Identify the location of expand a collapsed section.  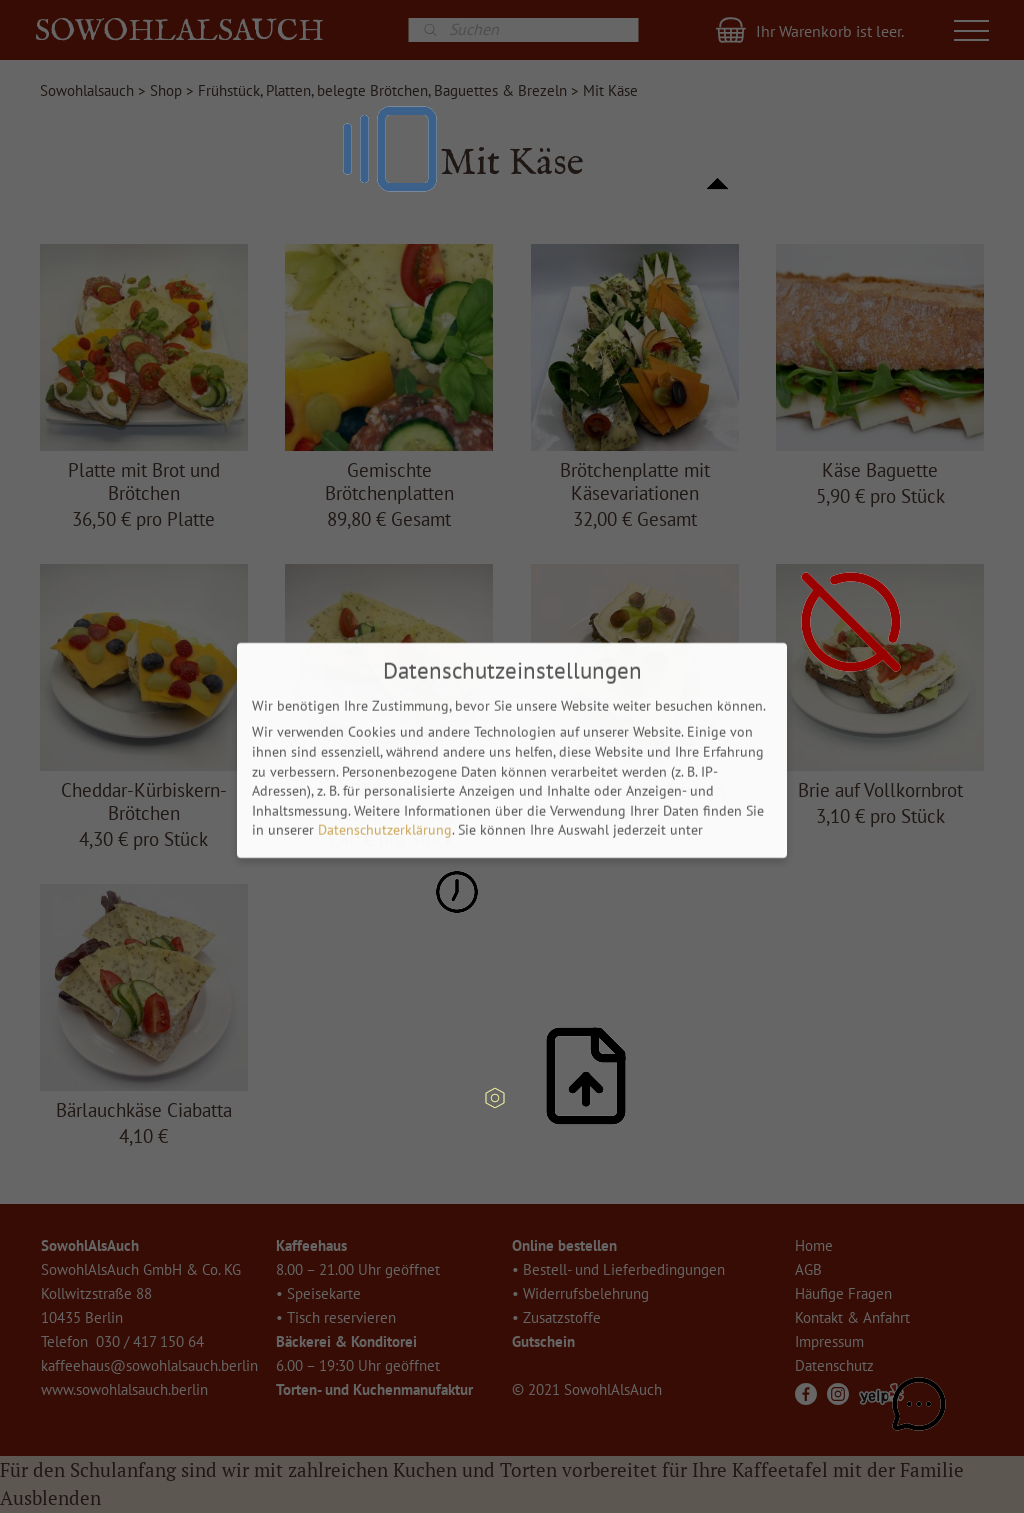
(717, 183).